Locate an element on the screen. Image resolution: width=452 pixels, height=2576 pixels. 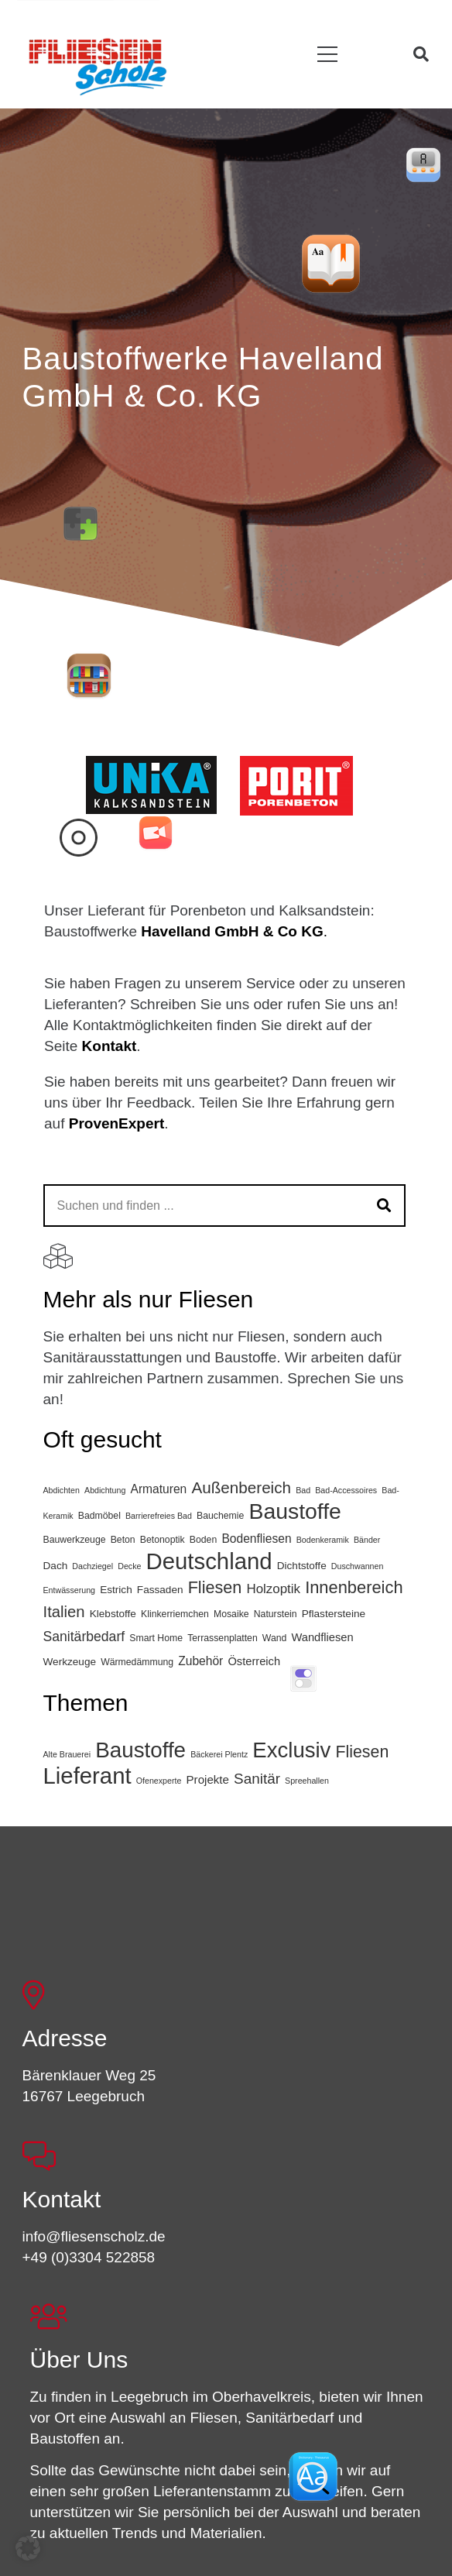
open the screen recorder app is located at coordinates (156, 833).